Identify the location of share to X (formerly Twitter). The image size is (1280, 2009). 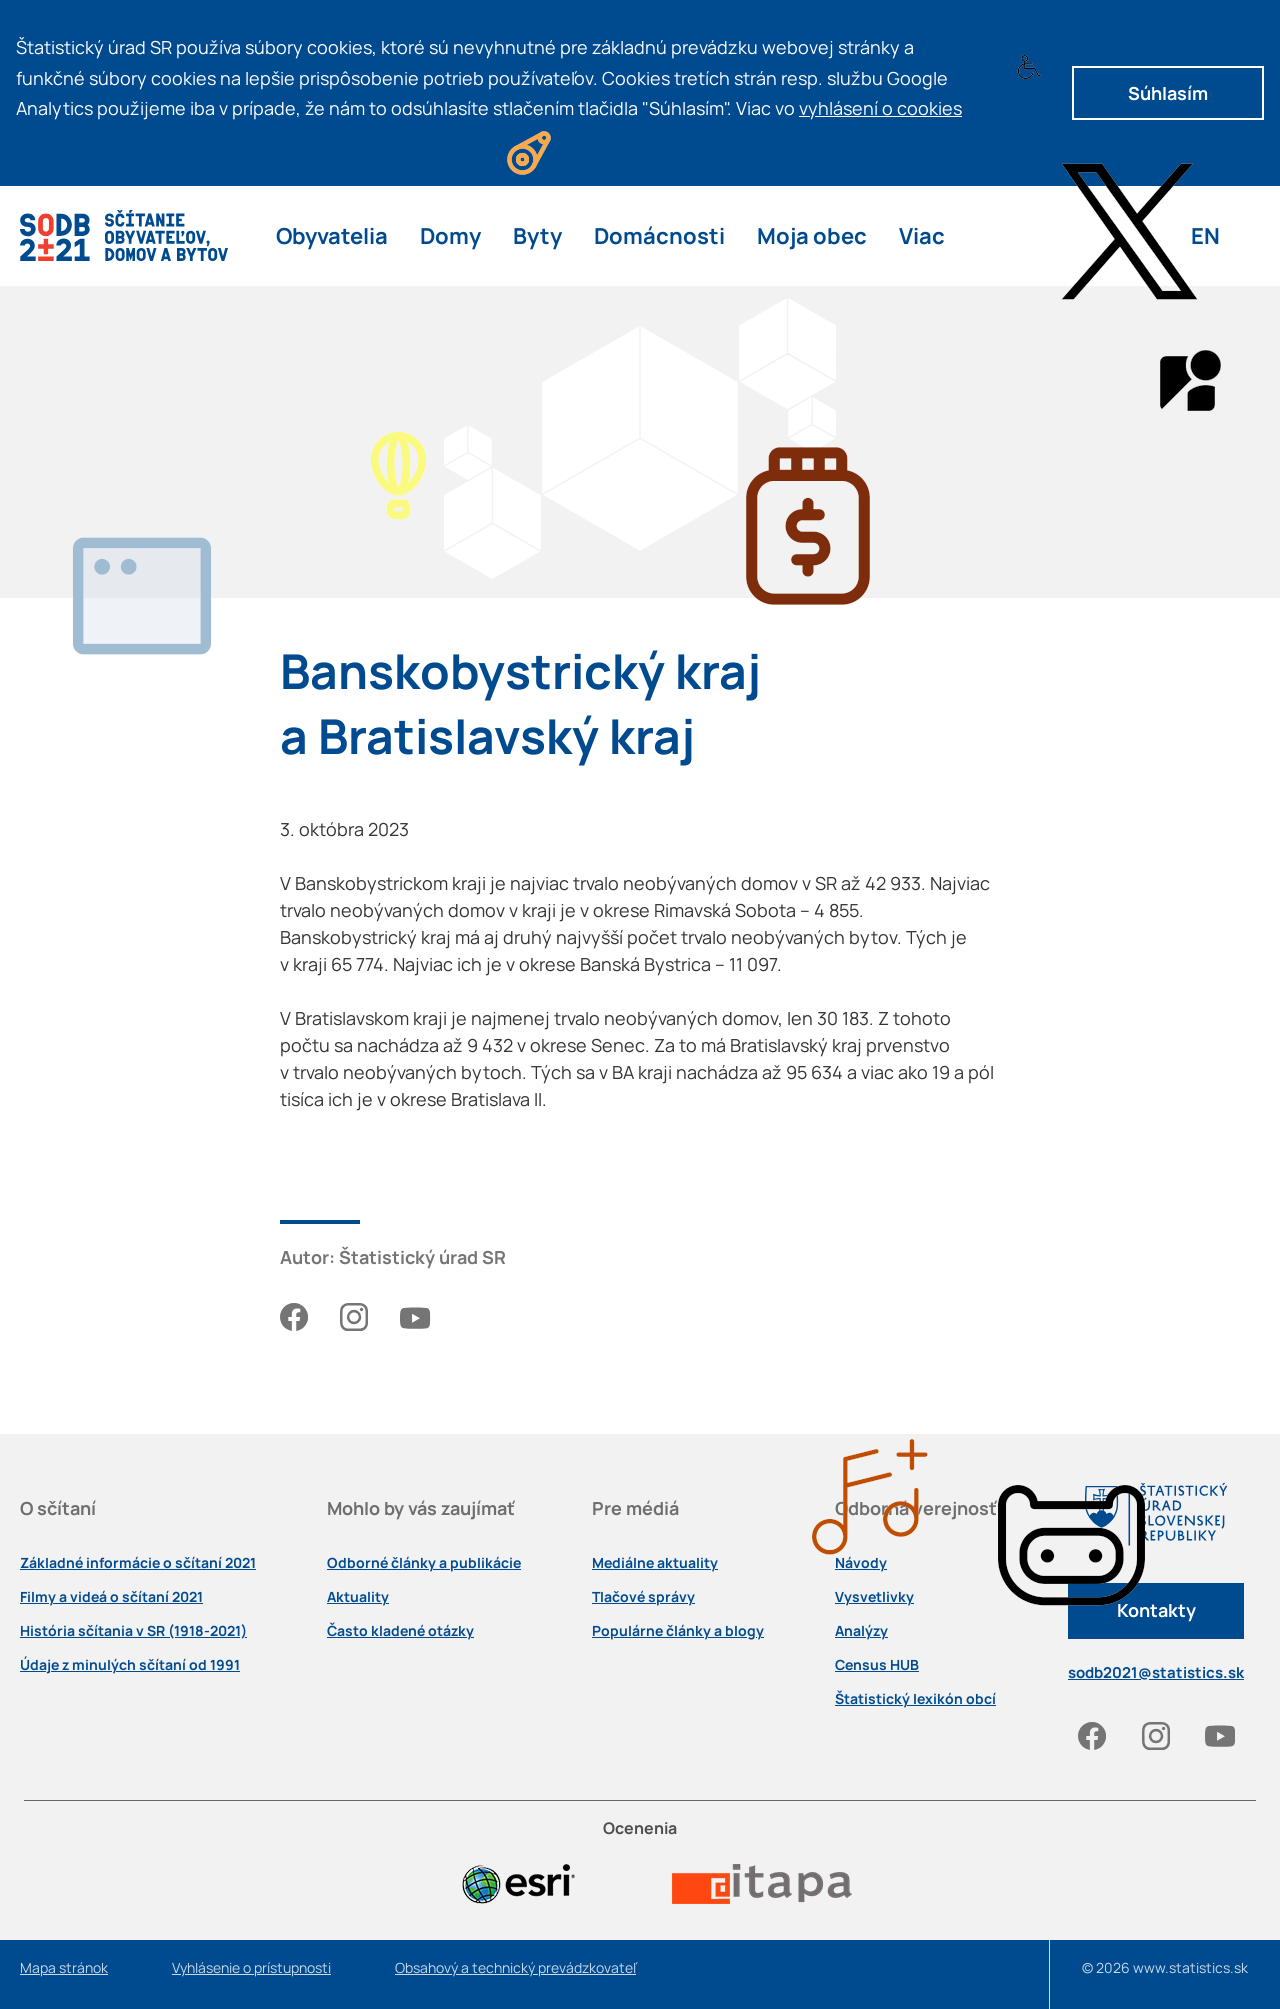
(1129, 231).